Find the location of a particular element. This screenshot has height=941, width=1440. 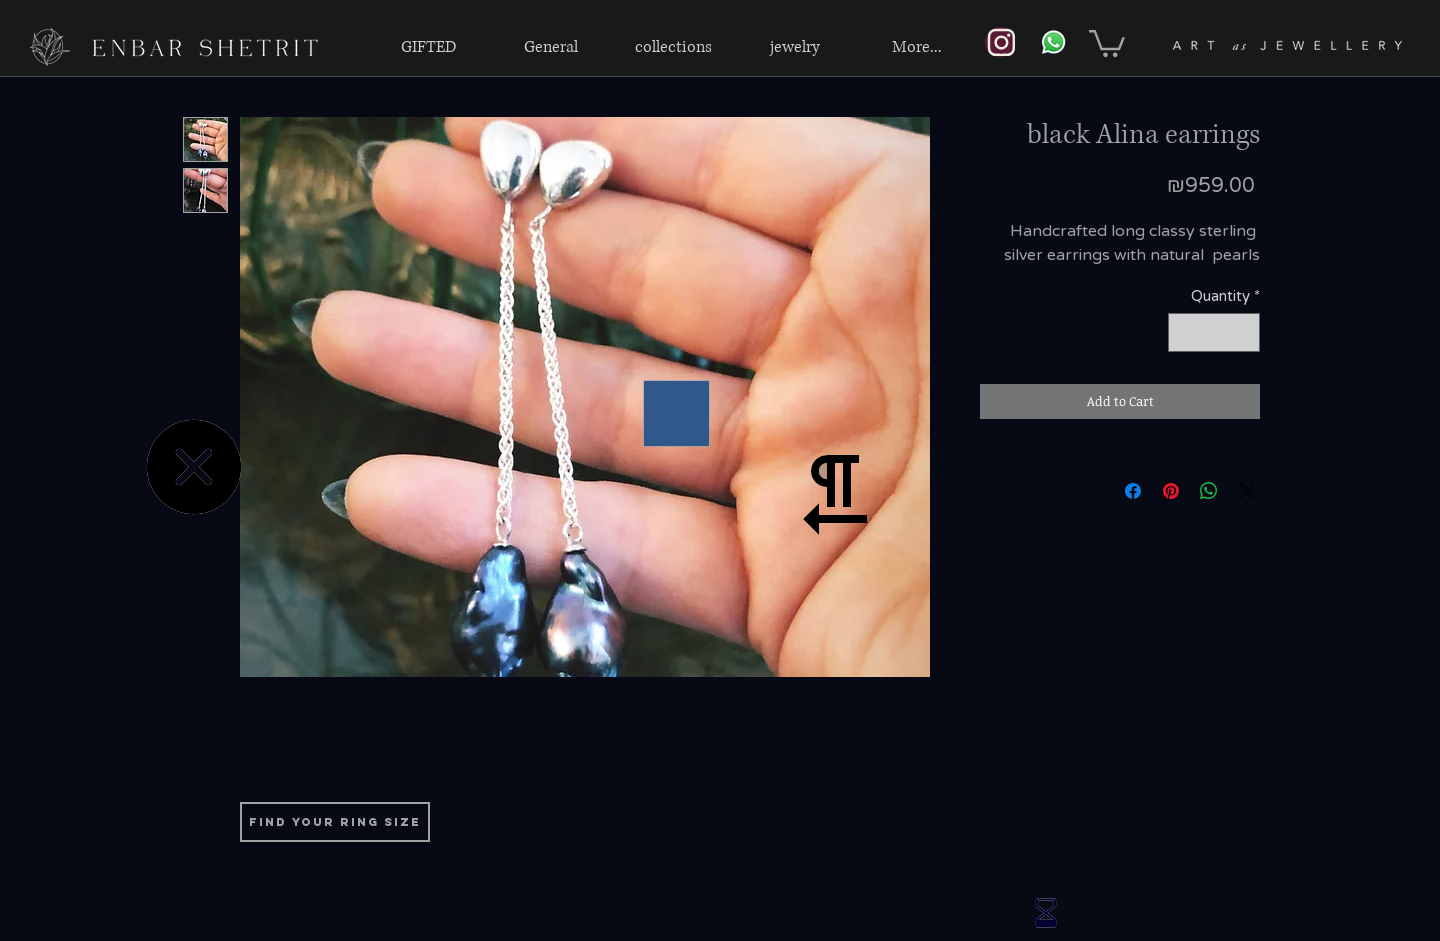

switch text direction to right-to-left is located at coordinates (835, 495).